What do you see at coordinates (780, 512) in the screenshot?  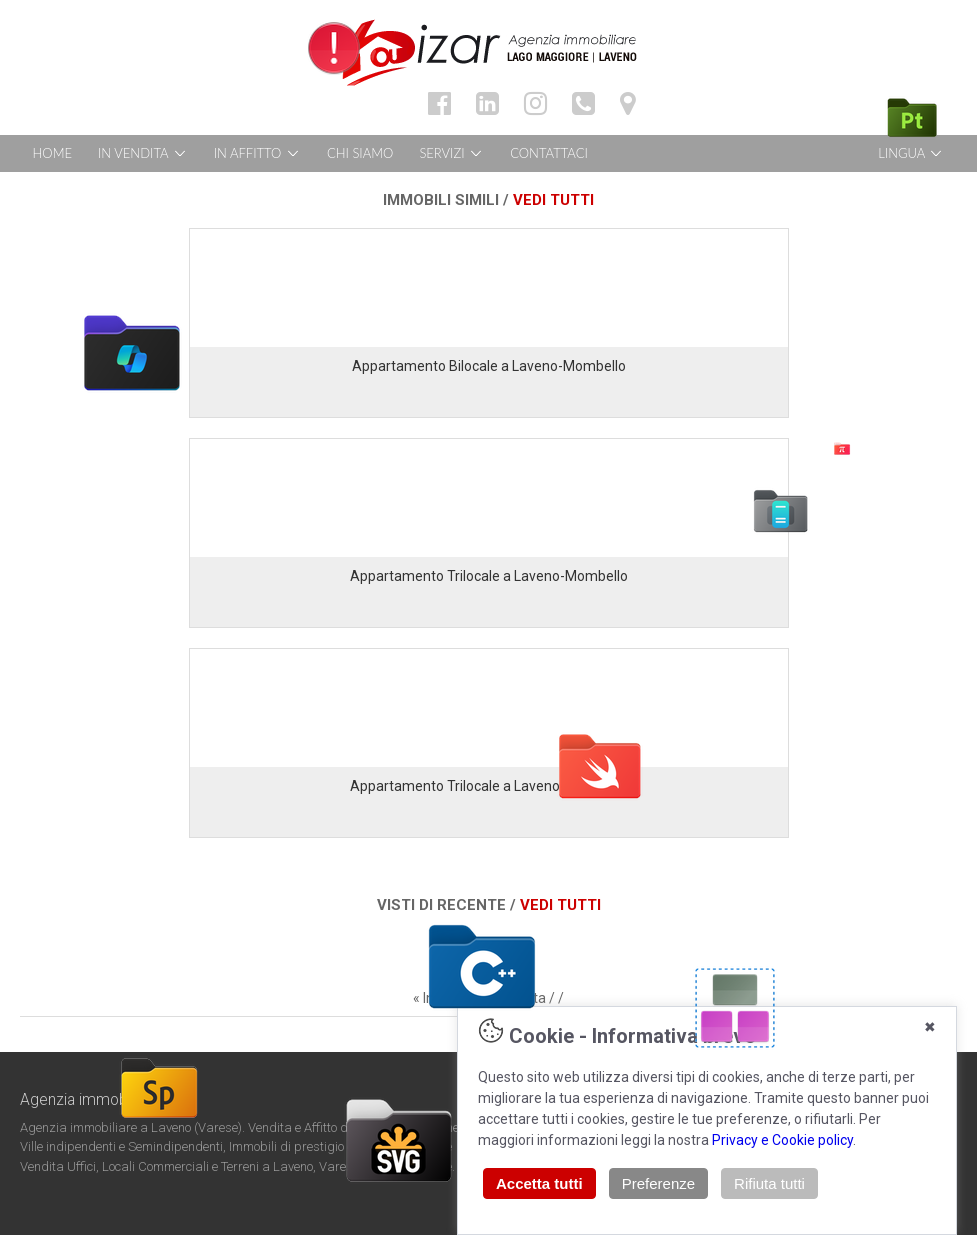 I see `open Hyper-V virtual machine files folder` at bounding box center [780, 512].